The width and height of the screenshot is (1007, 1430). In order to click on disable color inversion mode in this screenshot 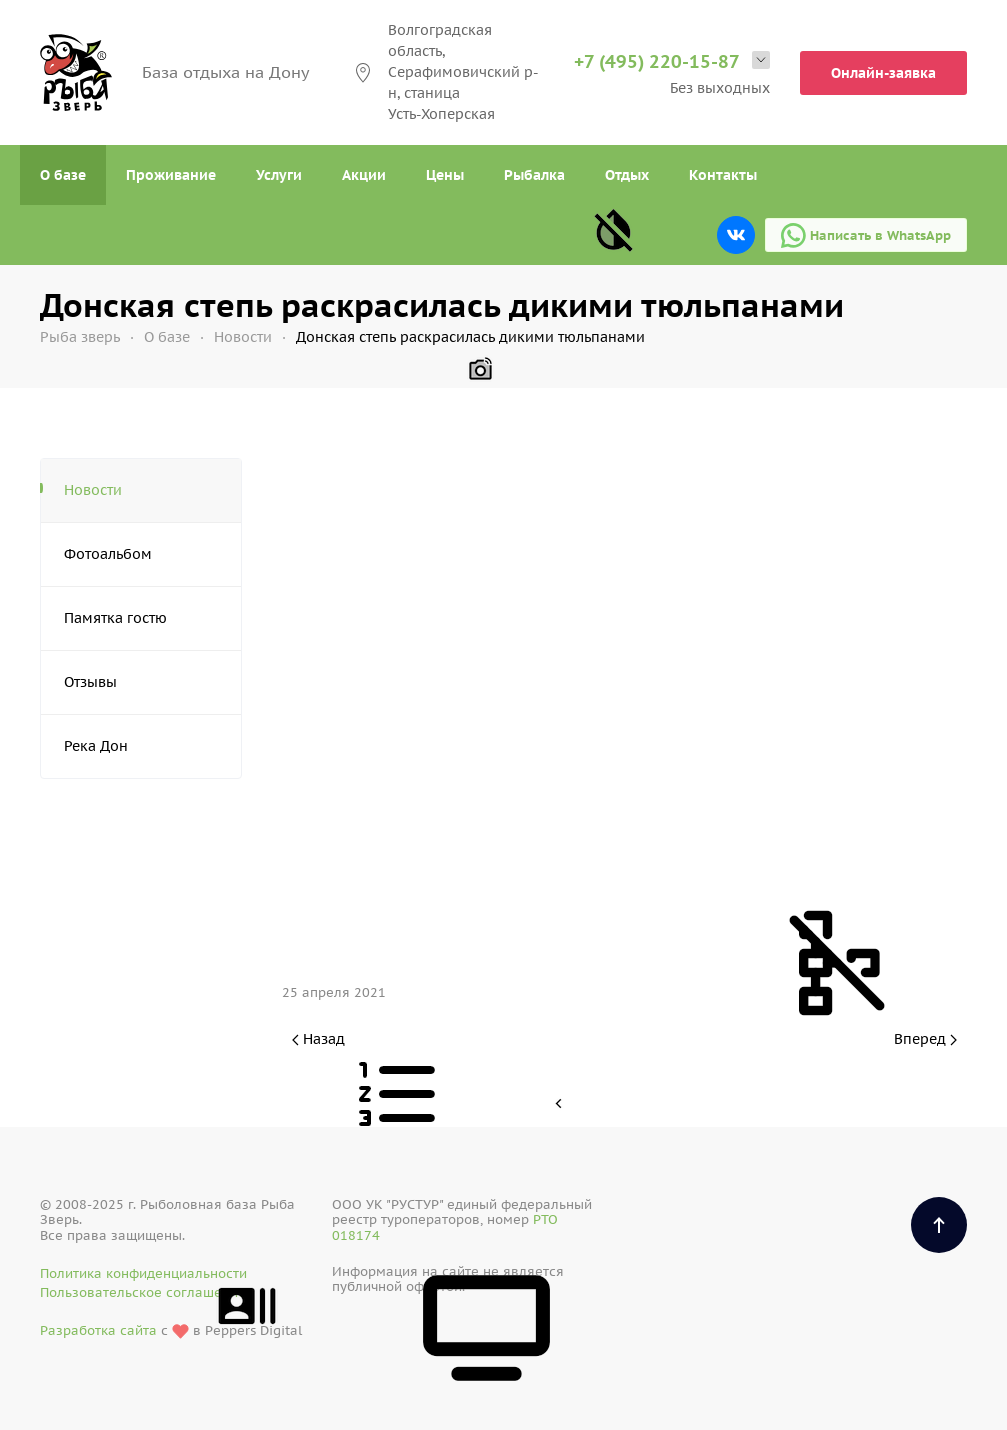, I will do `click(613, 229)`.